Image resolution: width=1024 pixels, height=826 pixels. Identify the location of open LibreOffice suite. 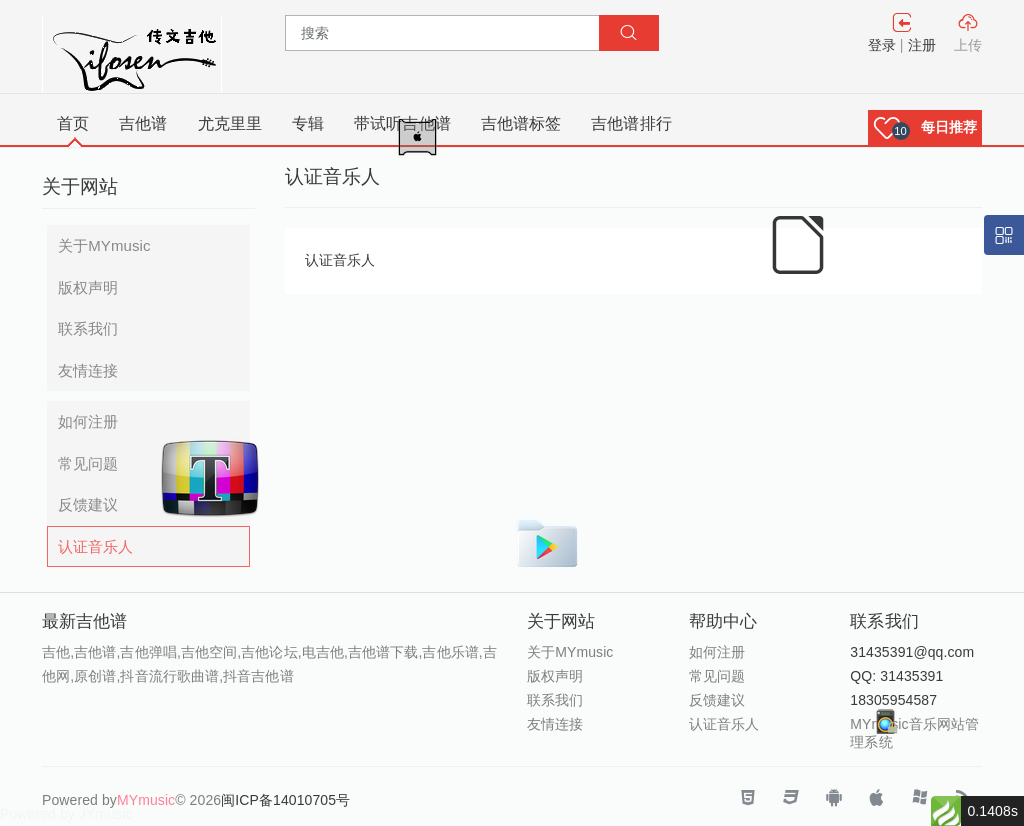
(798, 245).